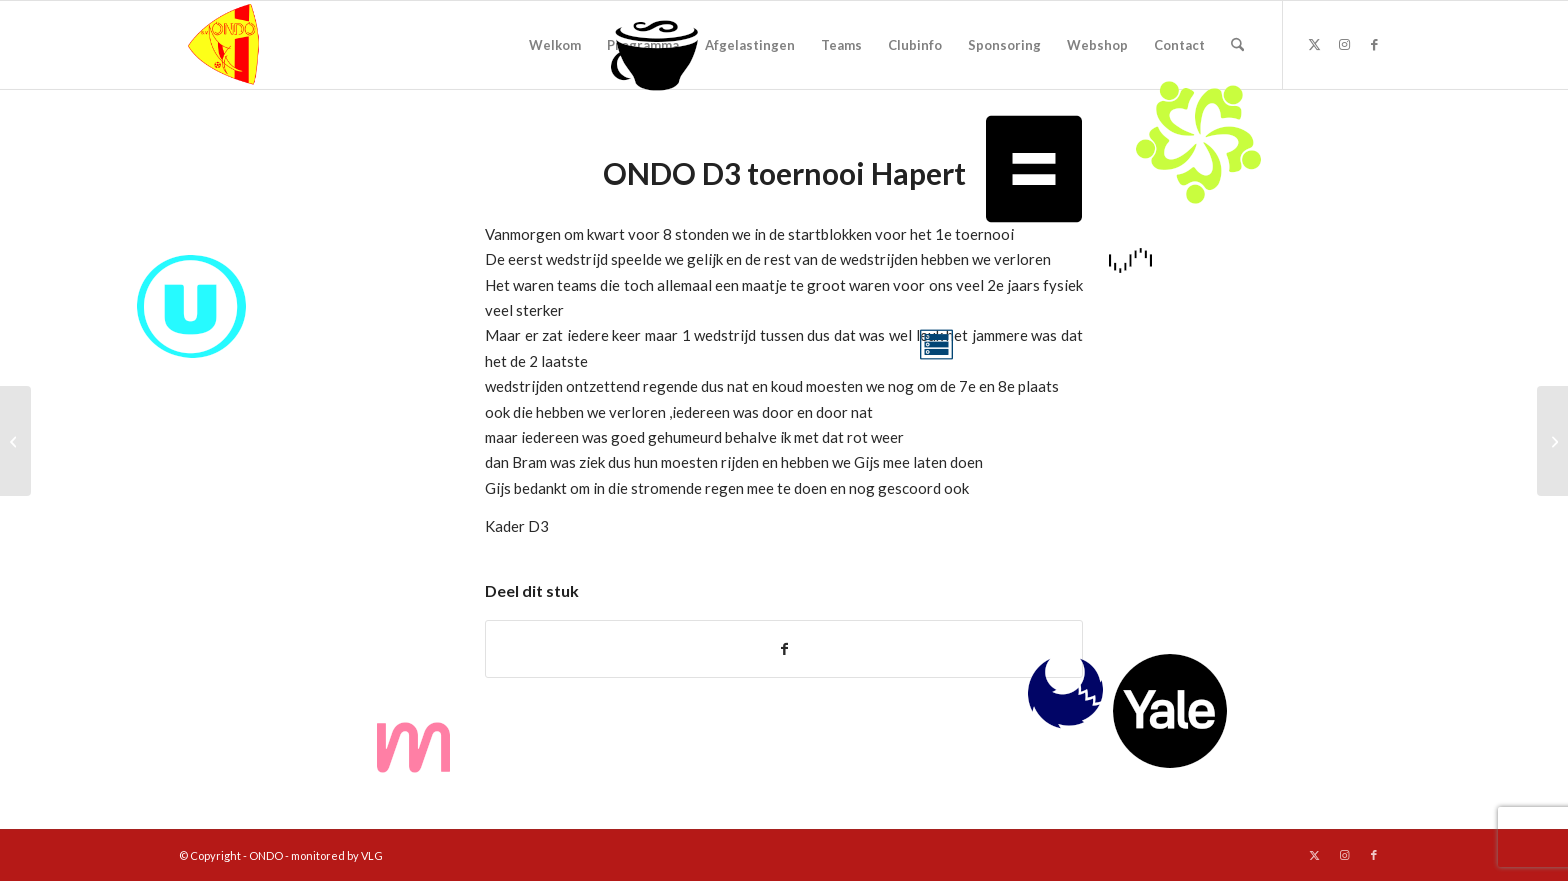 The image size is (1568, 881). What do you see at coordinates (654, 55) in the screenshot?
I see `indicates coffeescript programming language` at bounding box center [654, 55].